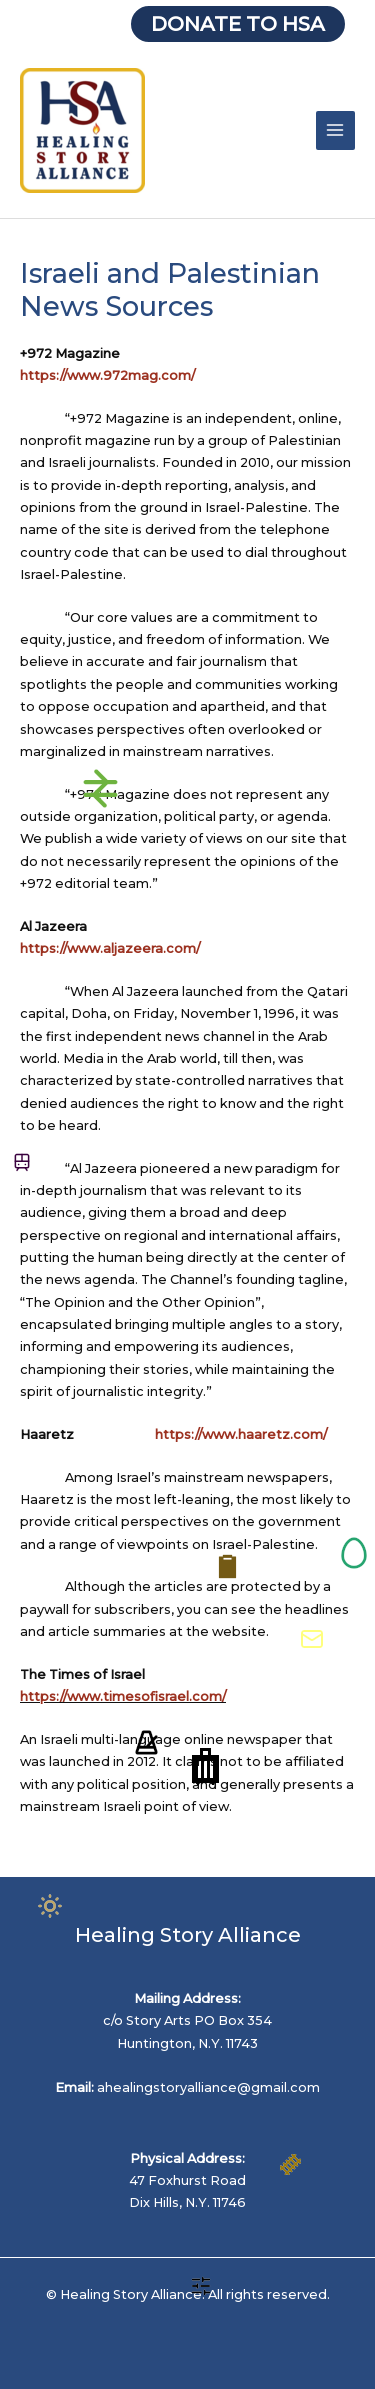 The height and width of the screenshot is (2389, 375). I want to click on adjust settings or preferences, so click(201, 2286).